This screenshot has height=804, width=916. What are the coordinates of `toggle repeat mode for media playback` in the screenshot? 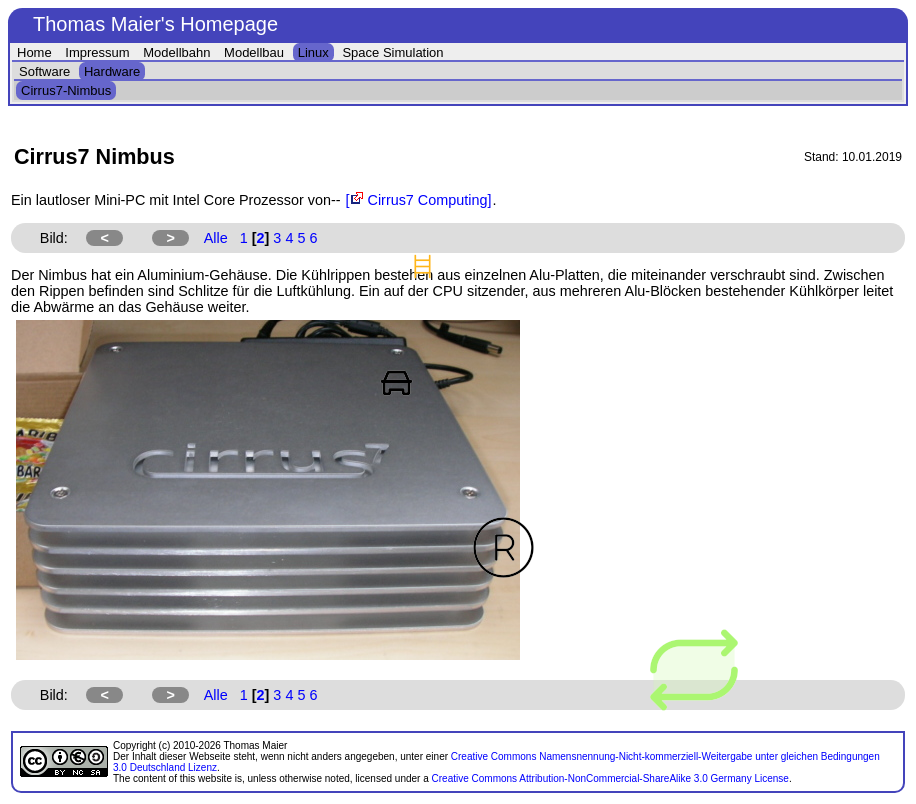 It's located at (694, 670).